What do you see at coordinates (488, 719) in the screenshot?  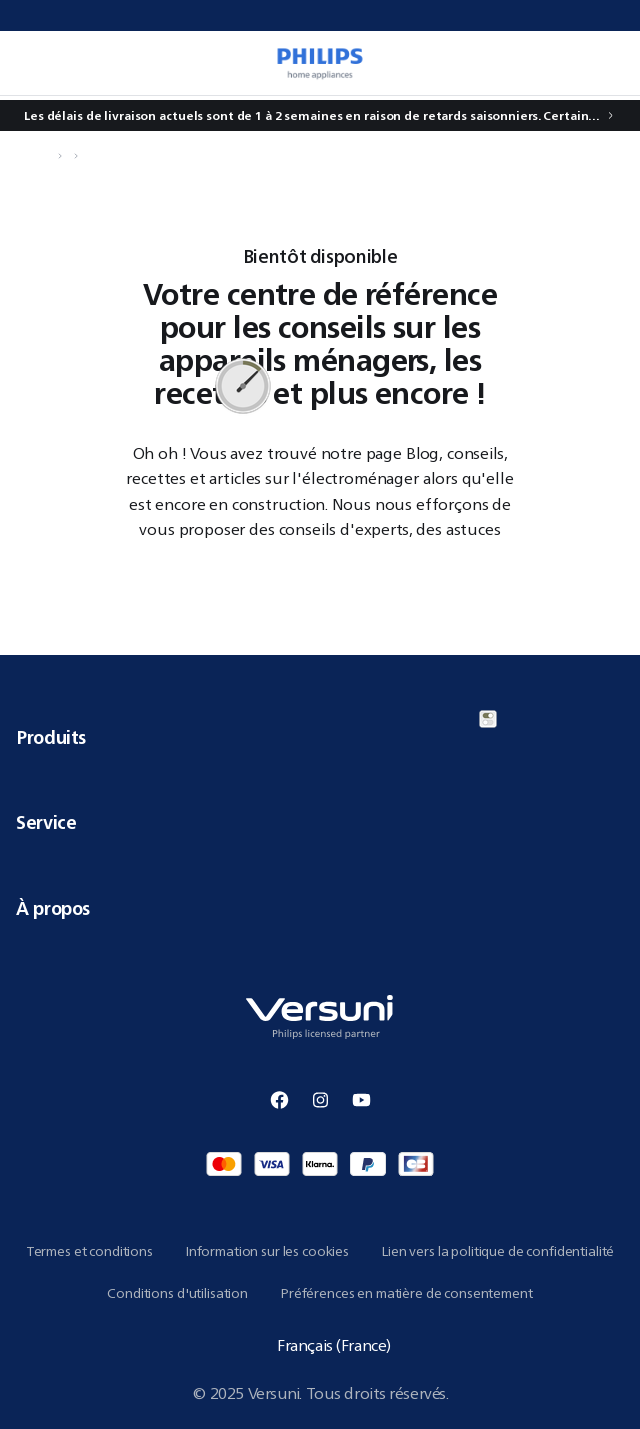 I see `open gnome tweaks settings` at bounding box center [488, 719].